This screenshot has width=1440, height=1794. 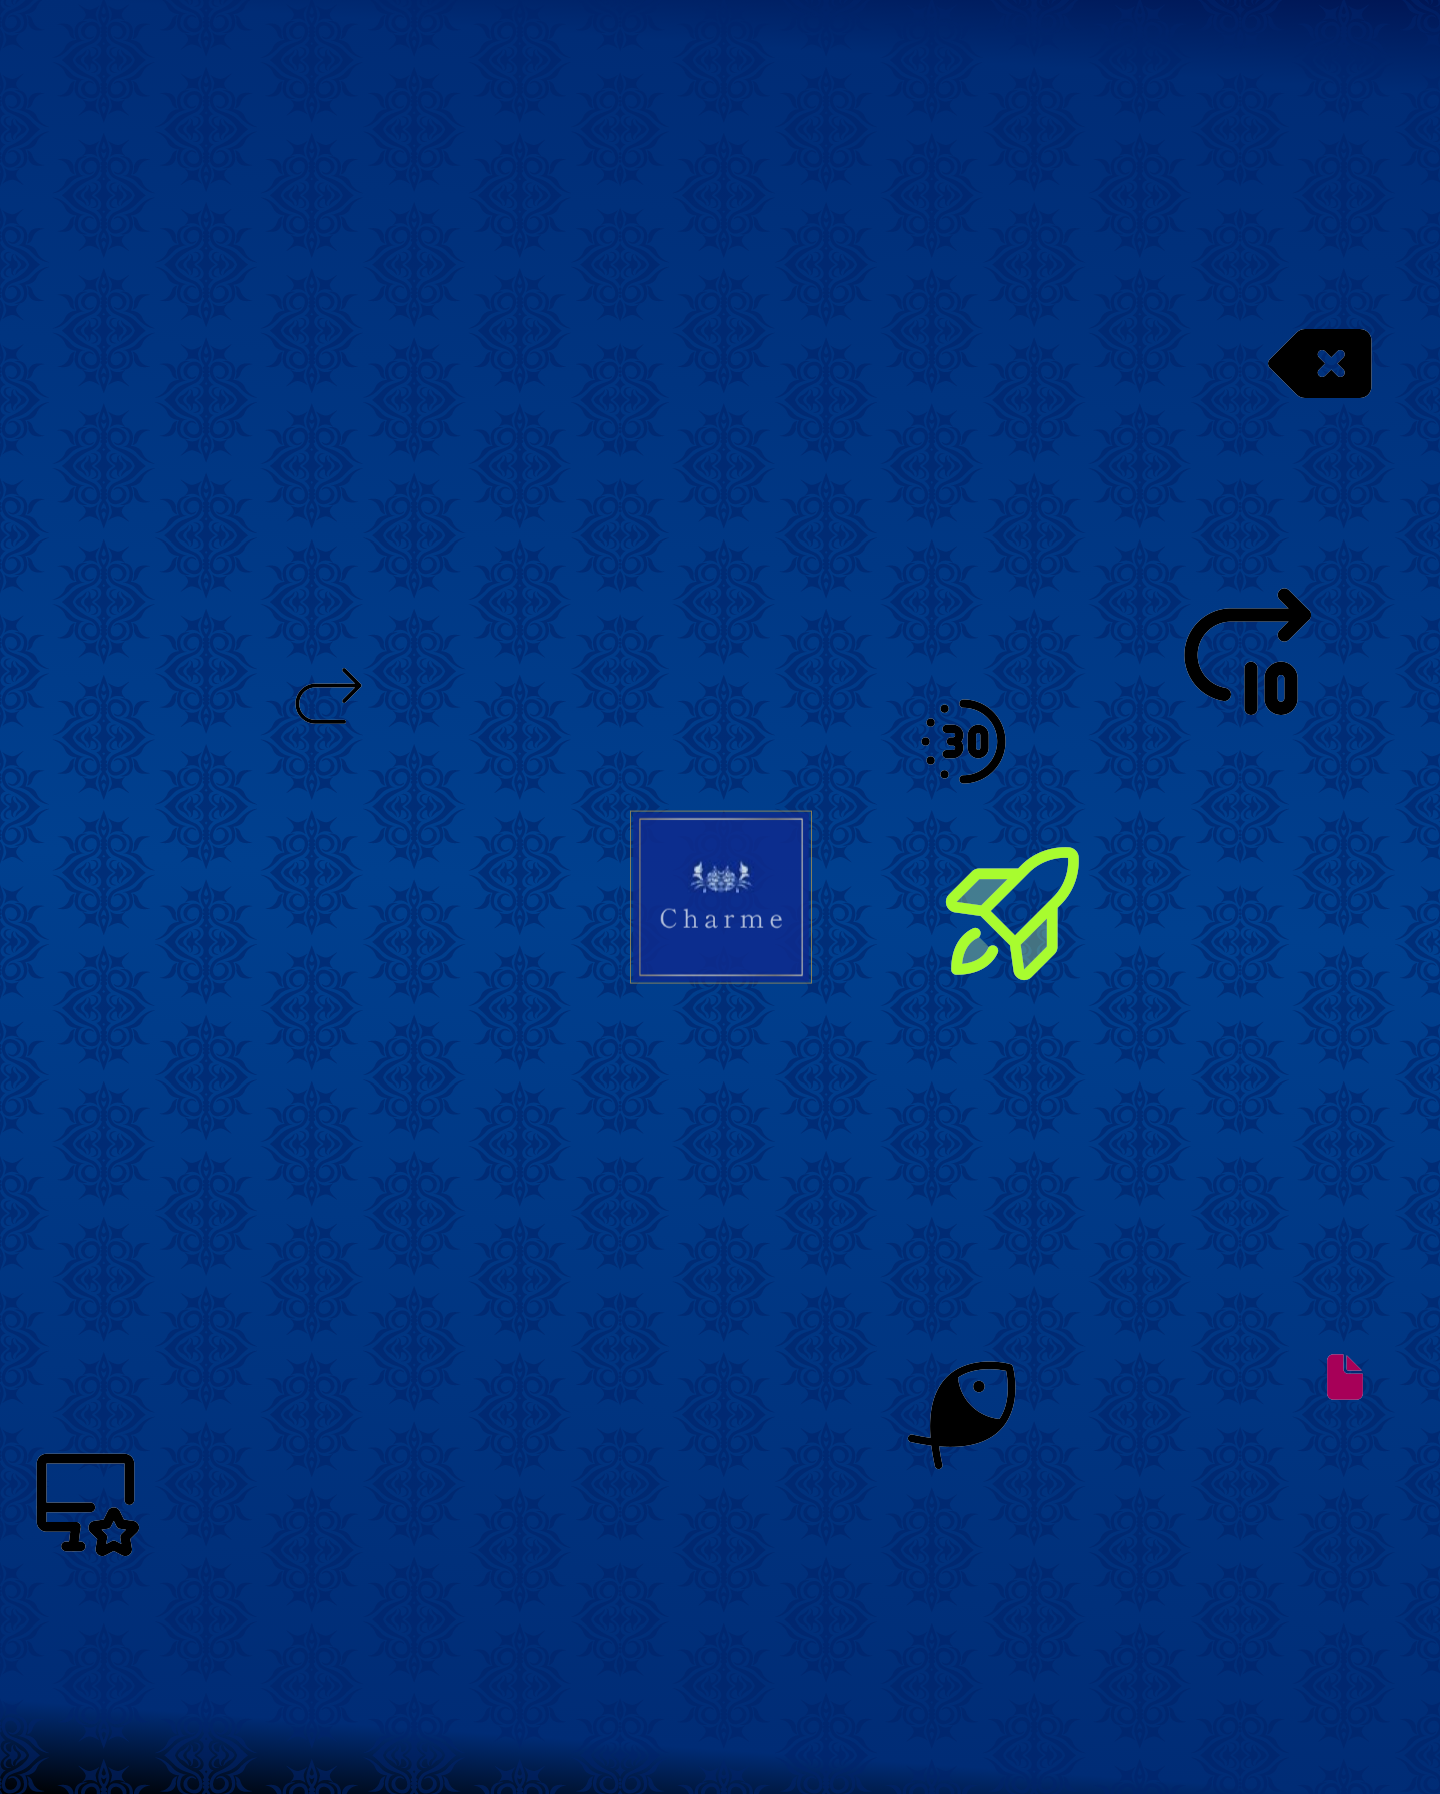 What do you see at coordinates (1325, 363) in the screenshot?
I see `delete the last character or input` at bounding box center [1325, 363].